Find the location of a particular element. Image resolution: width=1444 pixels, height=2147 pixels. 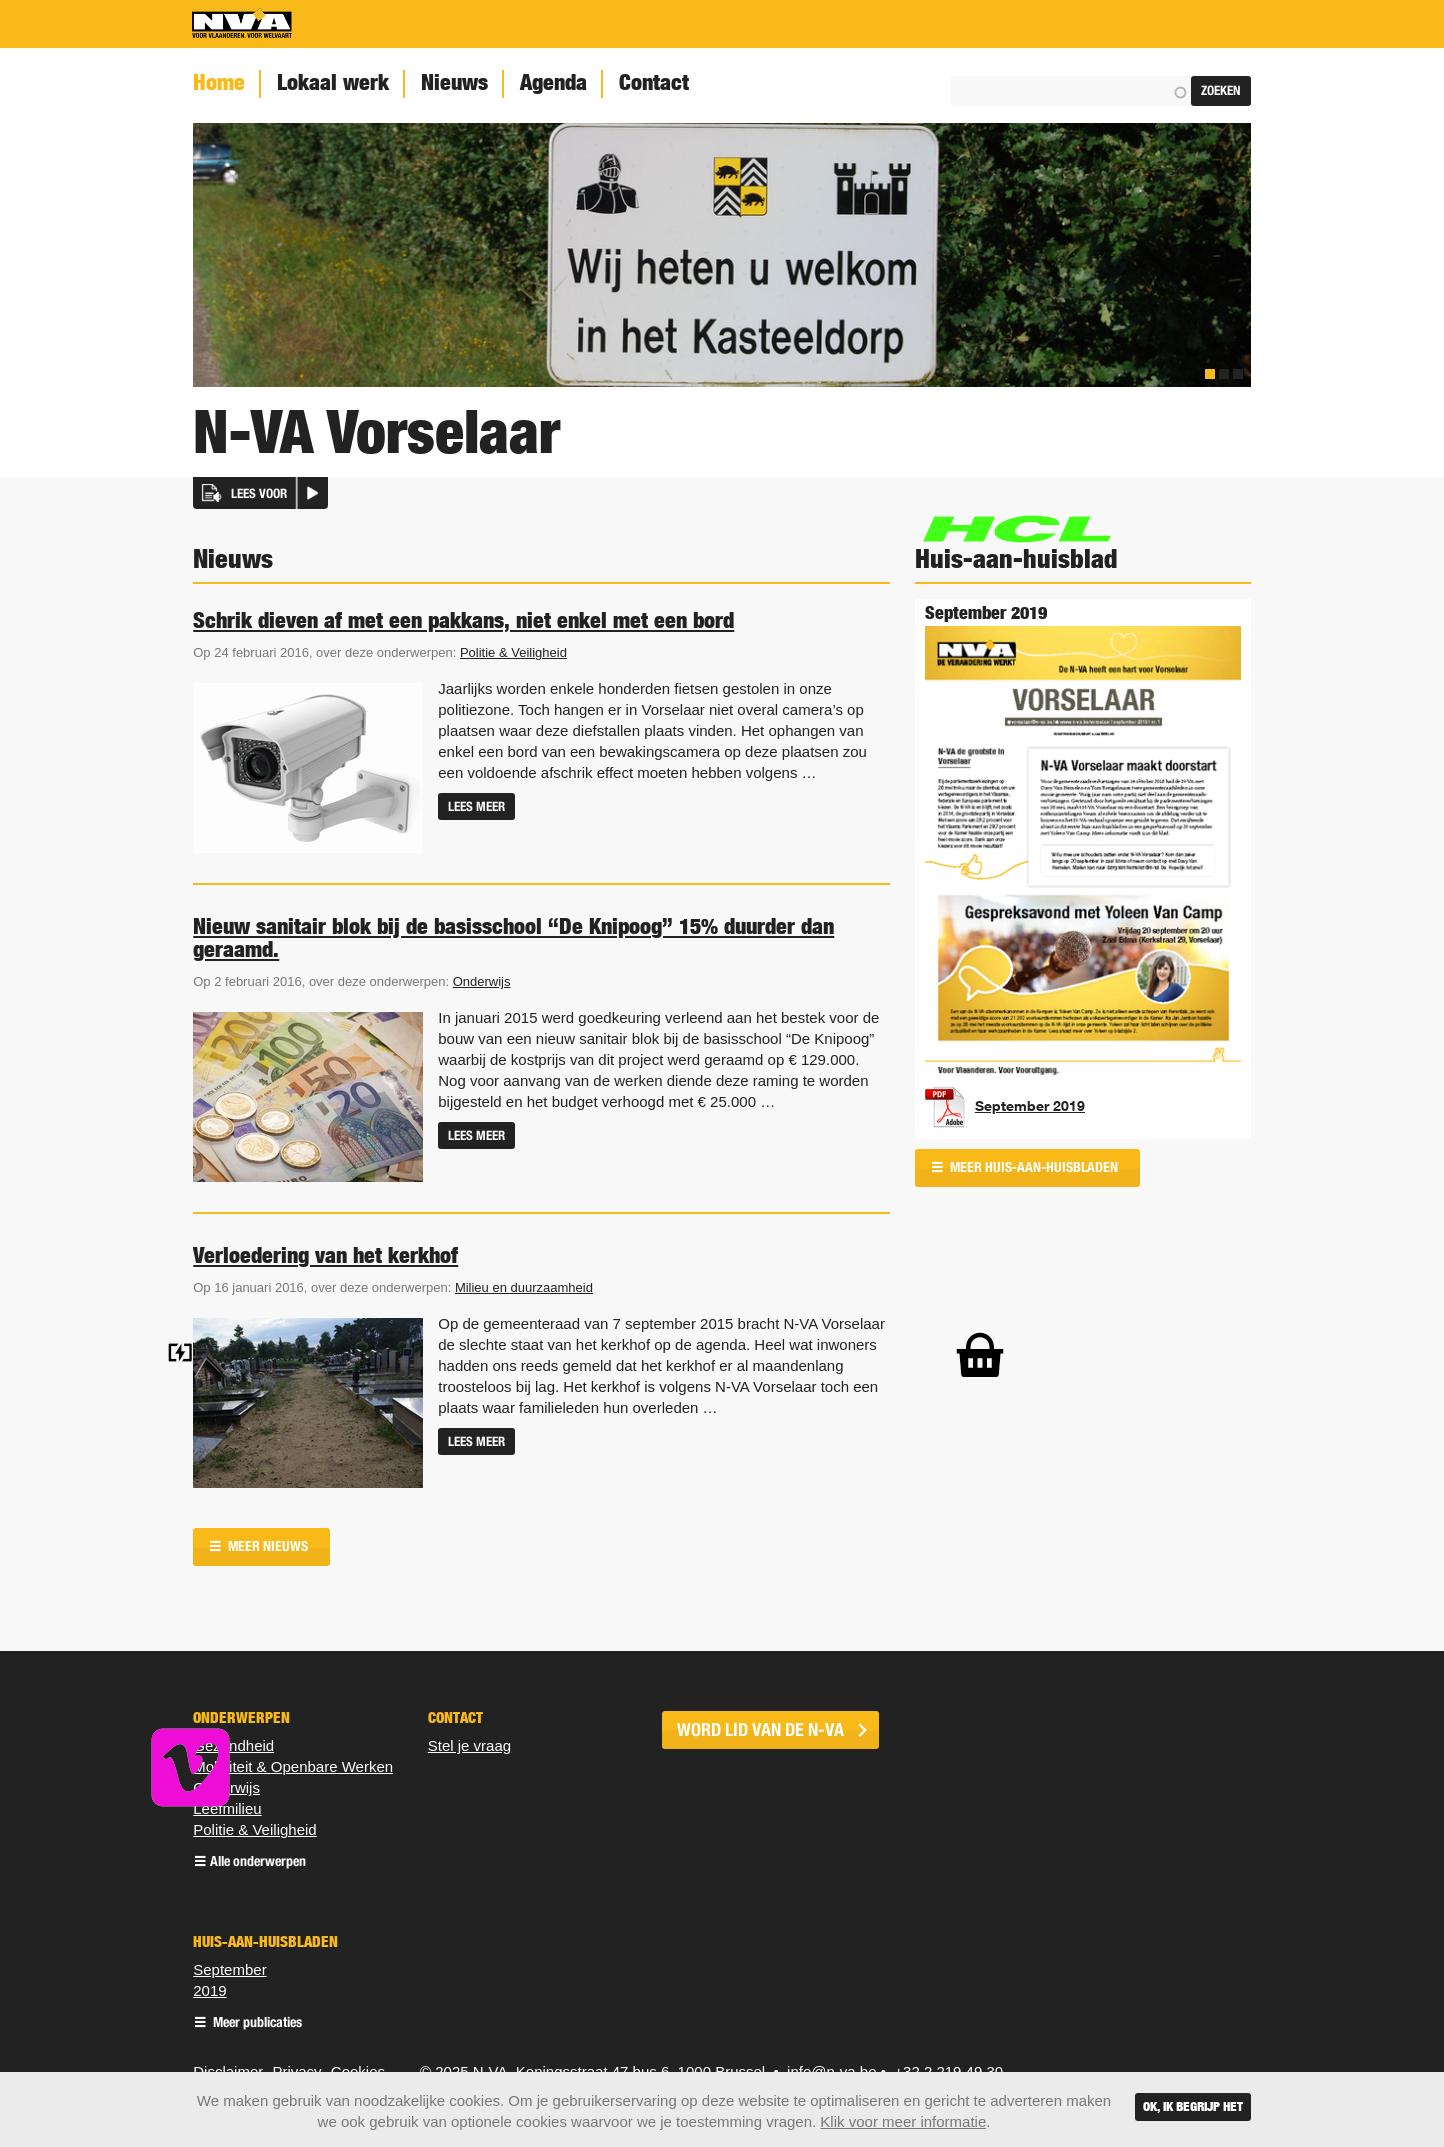

view your shopping basket is located at coordinates (980, 1356).